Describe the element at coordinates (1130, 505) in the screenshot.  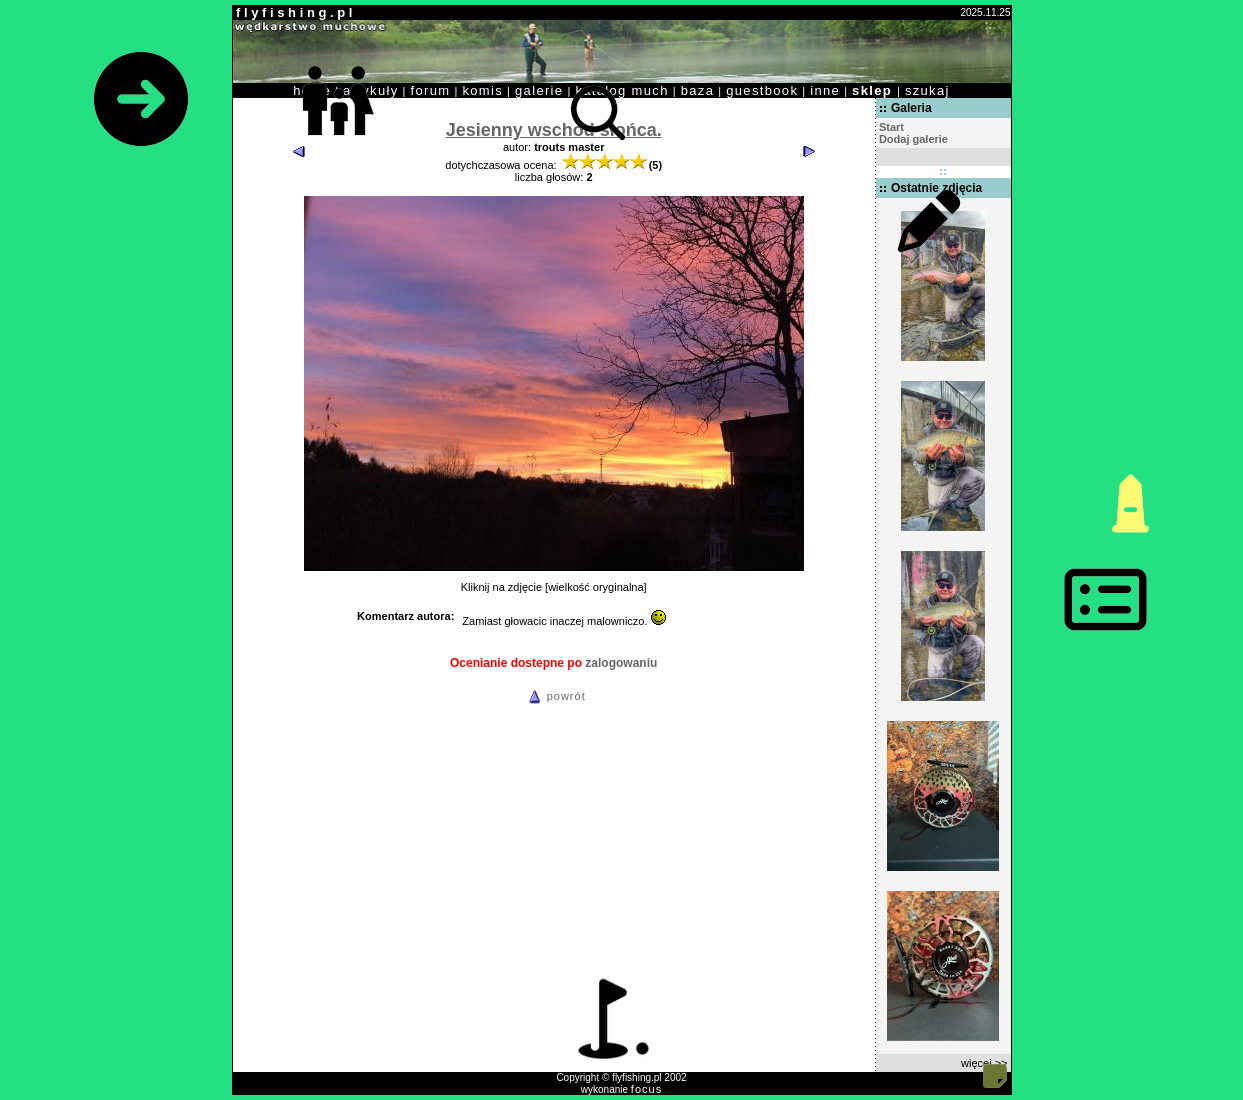
I see `view monuments or landmarks nearby` at that location.